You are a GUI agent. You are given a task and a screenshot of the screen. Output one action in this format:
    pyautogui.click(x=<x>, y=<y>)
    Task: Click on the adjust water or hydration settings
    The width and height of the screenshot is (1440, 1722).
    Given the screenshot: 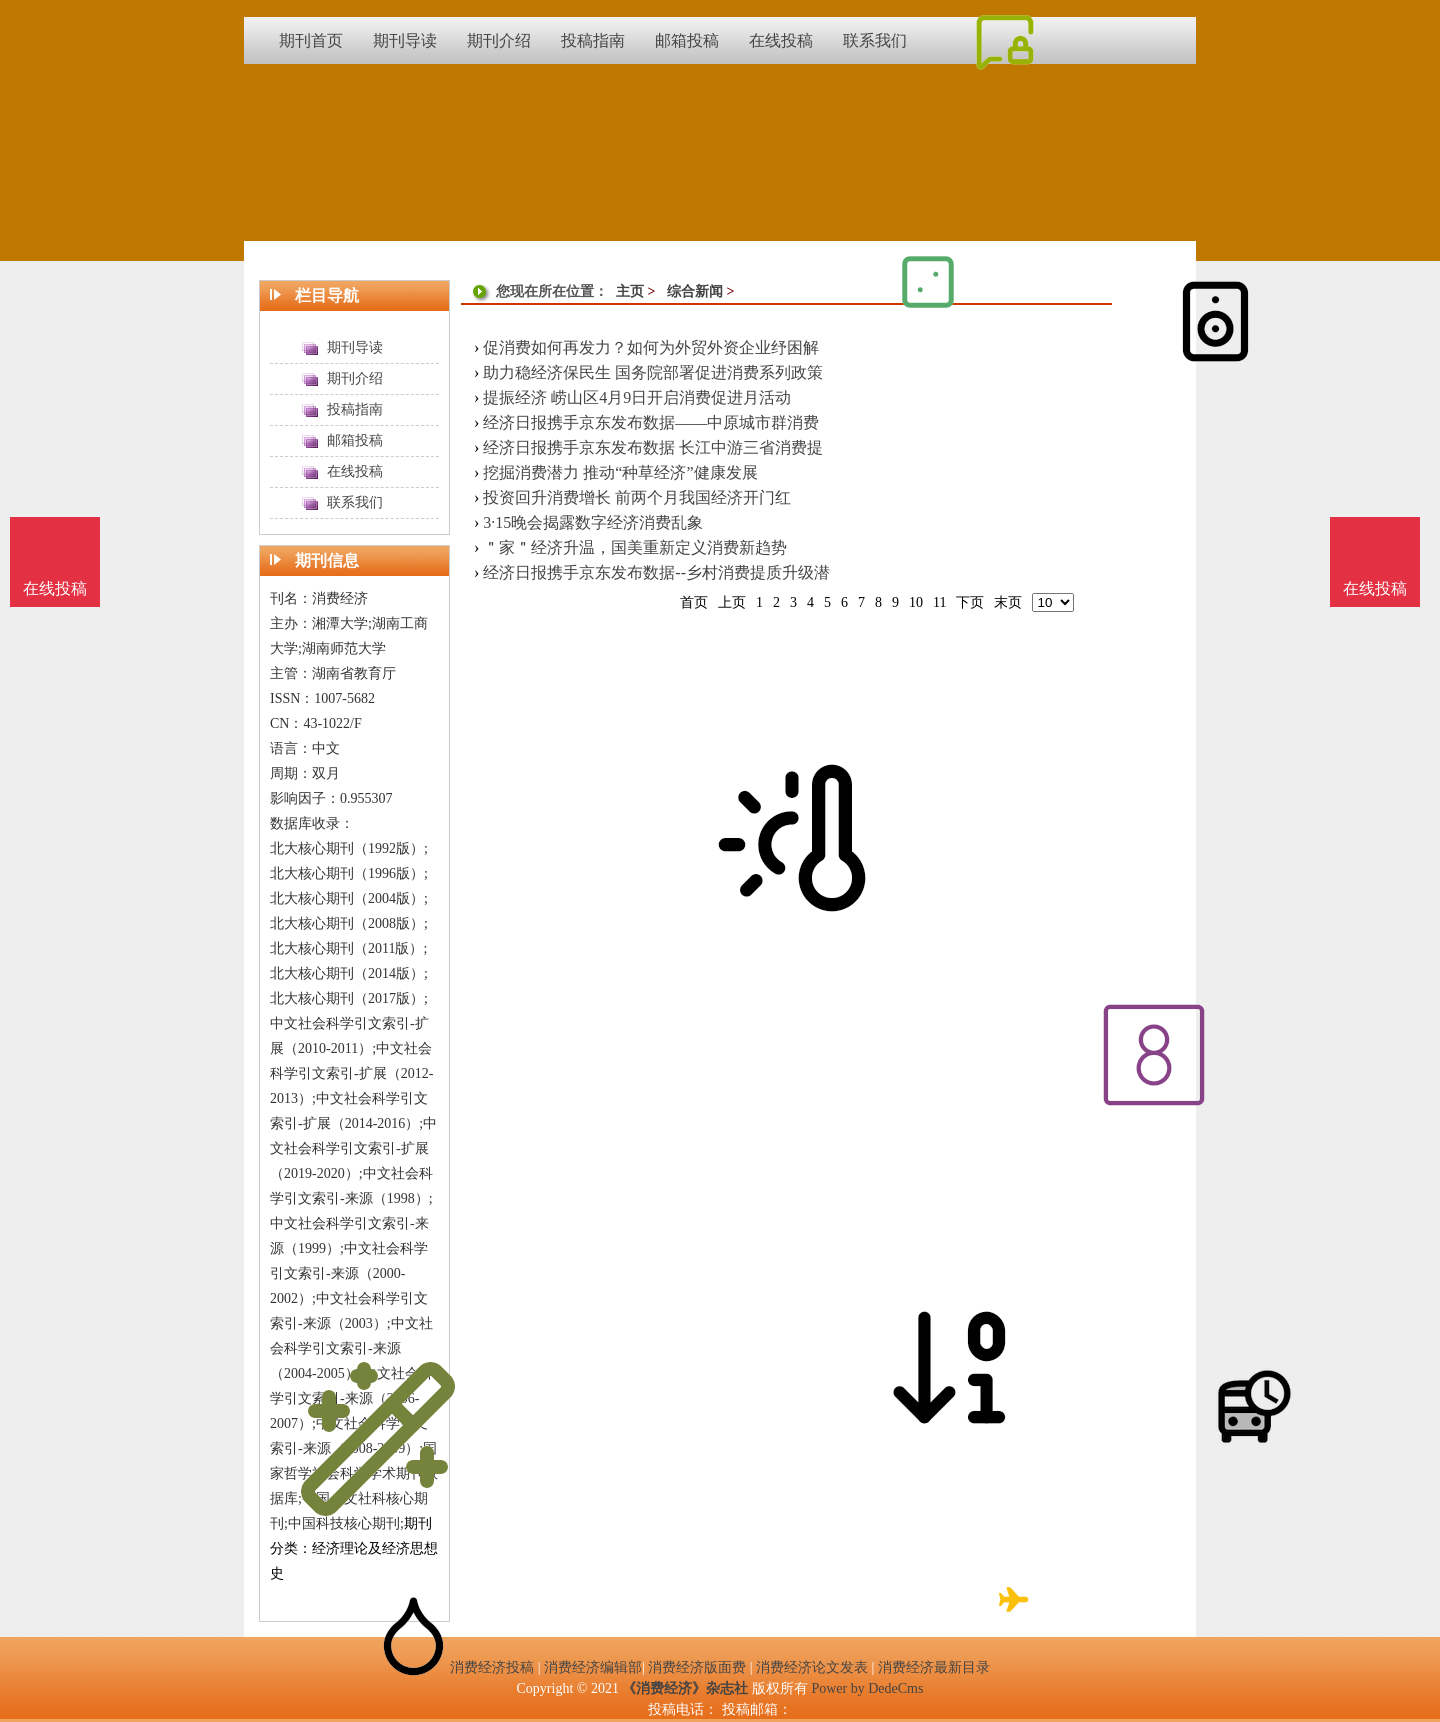 What is the action you would take?
    pyautogui.click(x=413, y=1634)
    